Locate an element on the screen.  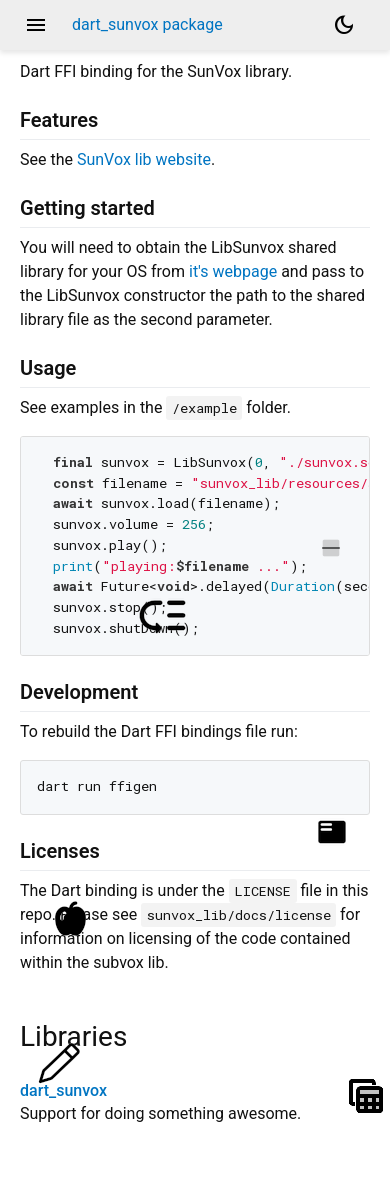
switch to table view is located at coordinates (366, 1096).